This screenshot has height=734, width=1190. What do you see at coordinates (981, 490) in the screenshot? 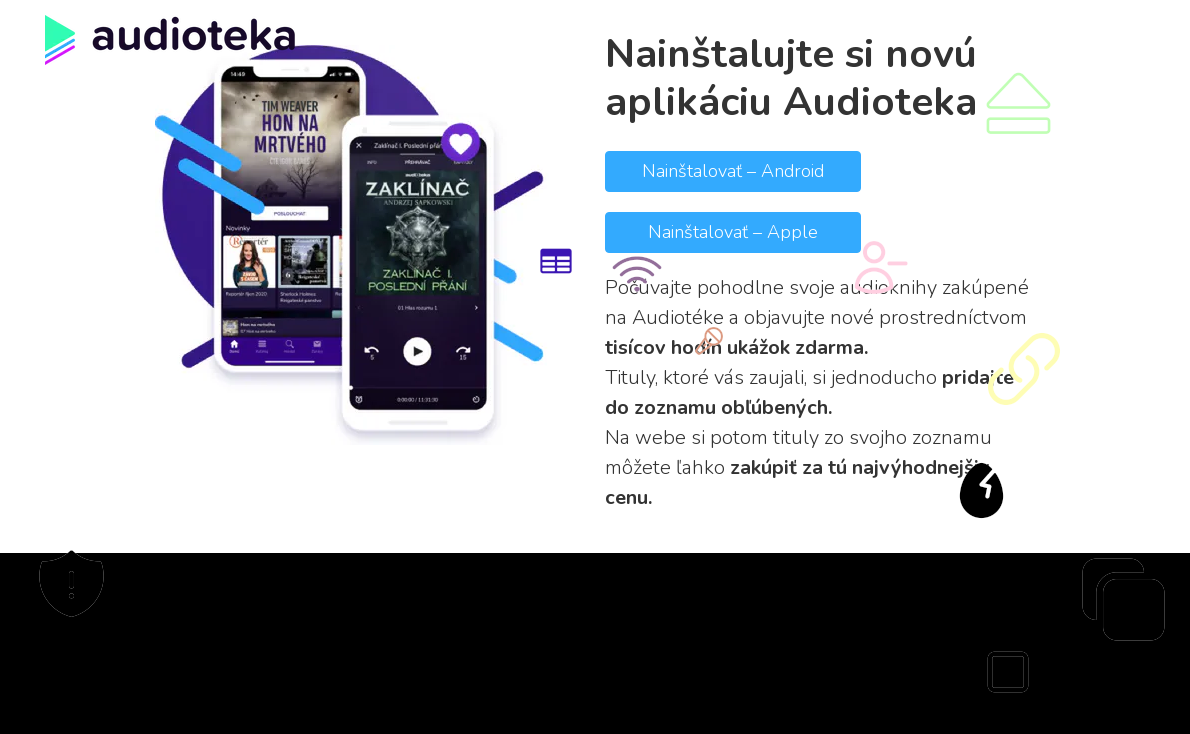
I see `indicates a cracked or broken item` at bounding box center [981, 490].